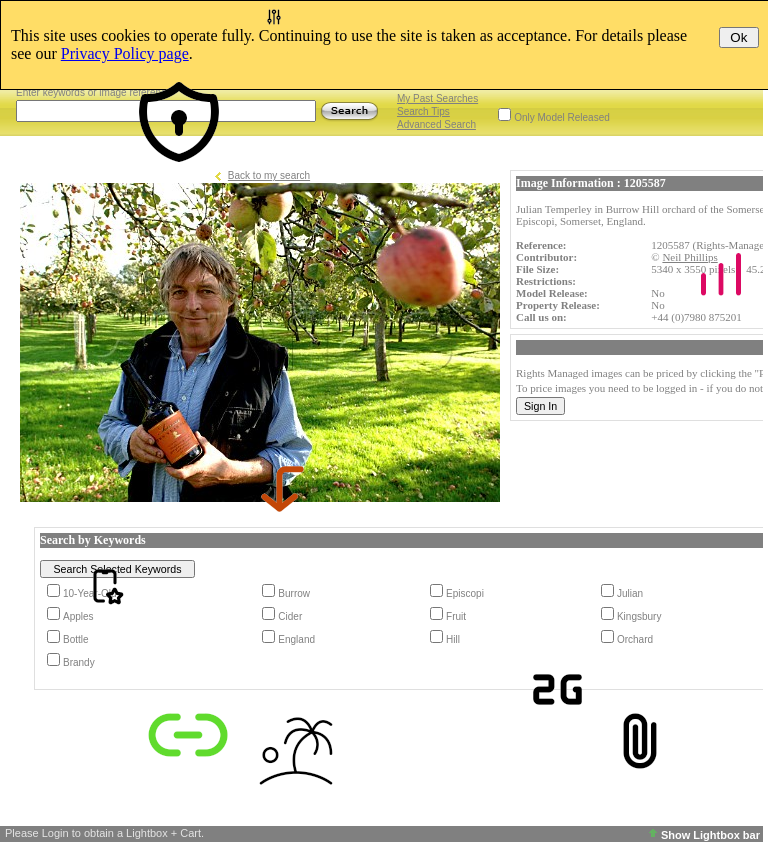 This screenshot has width=768, height=846. I want to click on adjust settings or preferences, so click(274, 17).